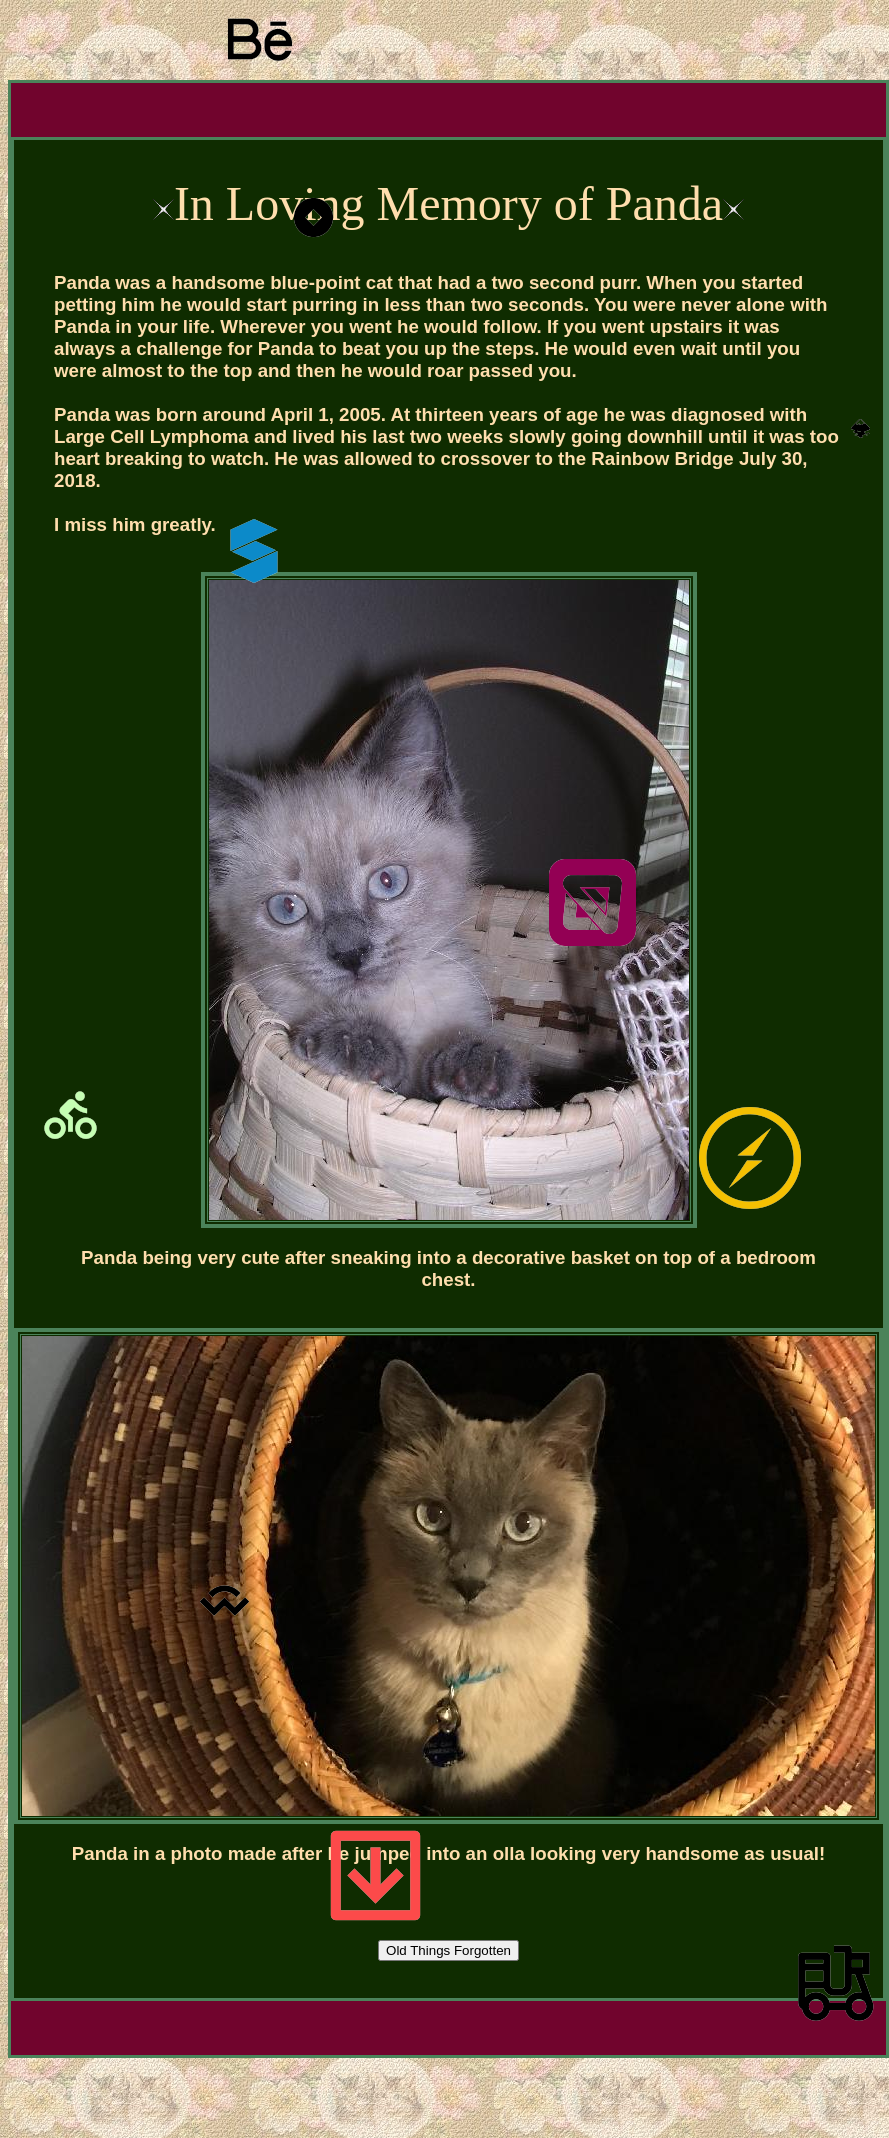 The width and height of the screenshot is (889, 2138). I want to click on open Spark AR Studio application, so click(254, 551).